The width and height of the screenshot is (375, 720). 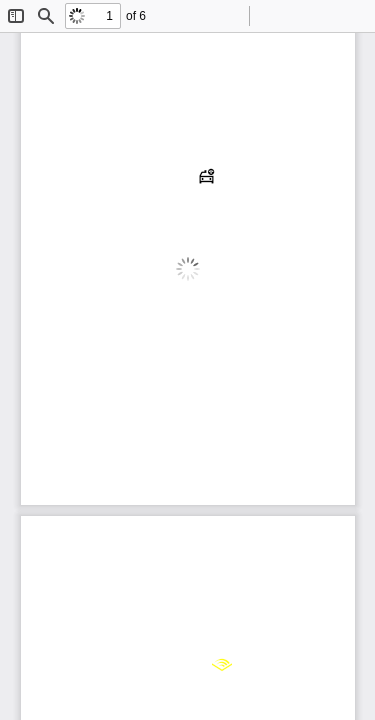 What do you see at coordinates (206, 176) in the screenshot?
I see `taxi or rideshare with wifi available` at bounding box center [206, 176].